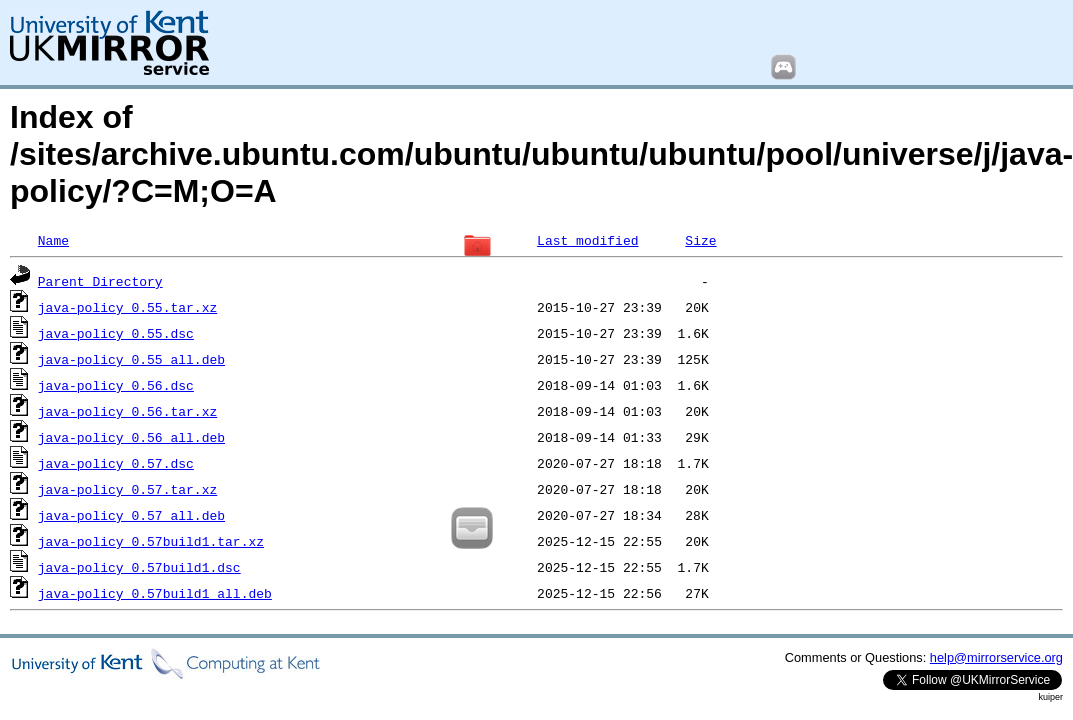 The image size is (1073, 720). I want to click on access your home folder, so click(477, 245).